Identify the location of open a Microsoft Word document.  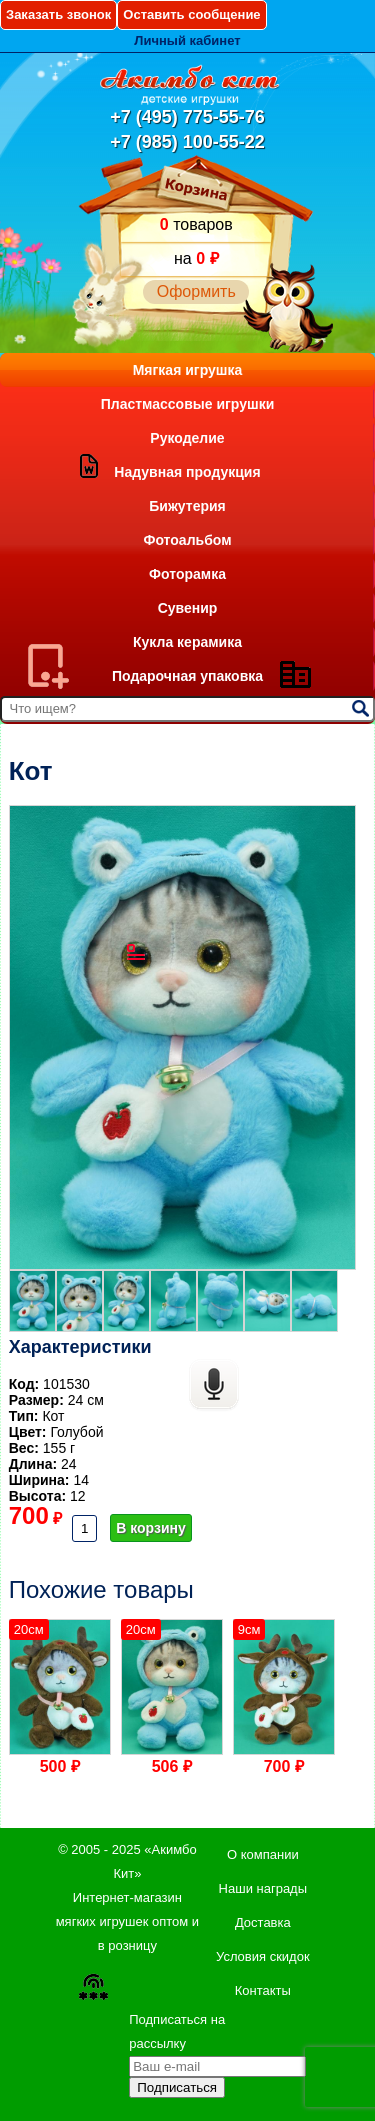
(89, 466).